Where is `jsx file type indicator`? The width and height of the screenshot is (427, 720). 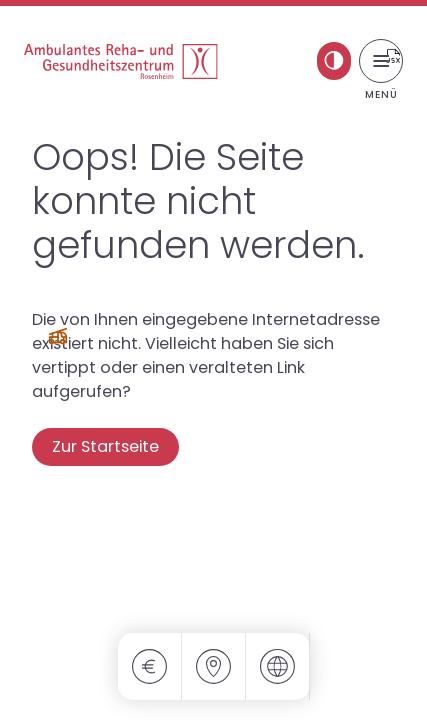 jsx file type indicator is located at coordinates (393, 56).